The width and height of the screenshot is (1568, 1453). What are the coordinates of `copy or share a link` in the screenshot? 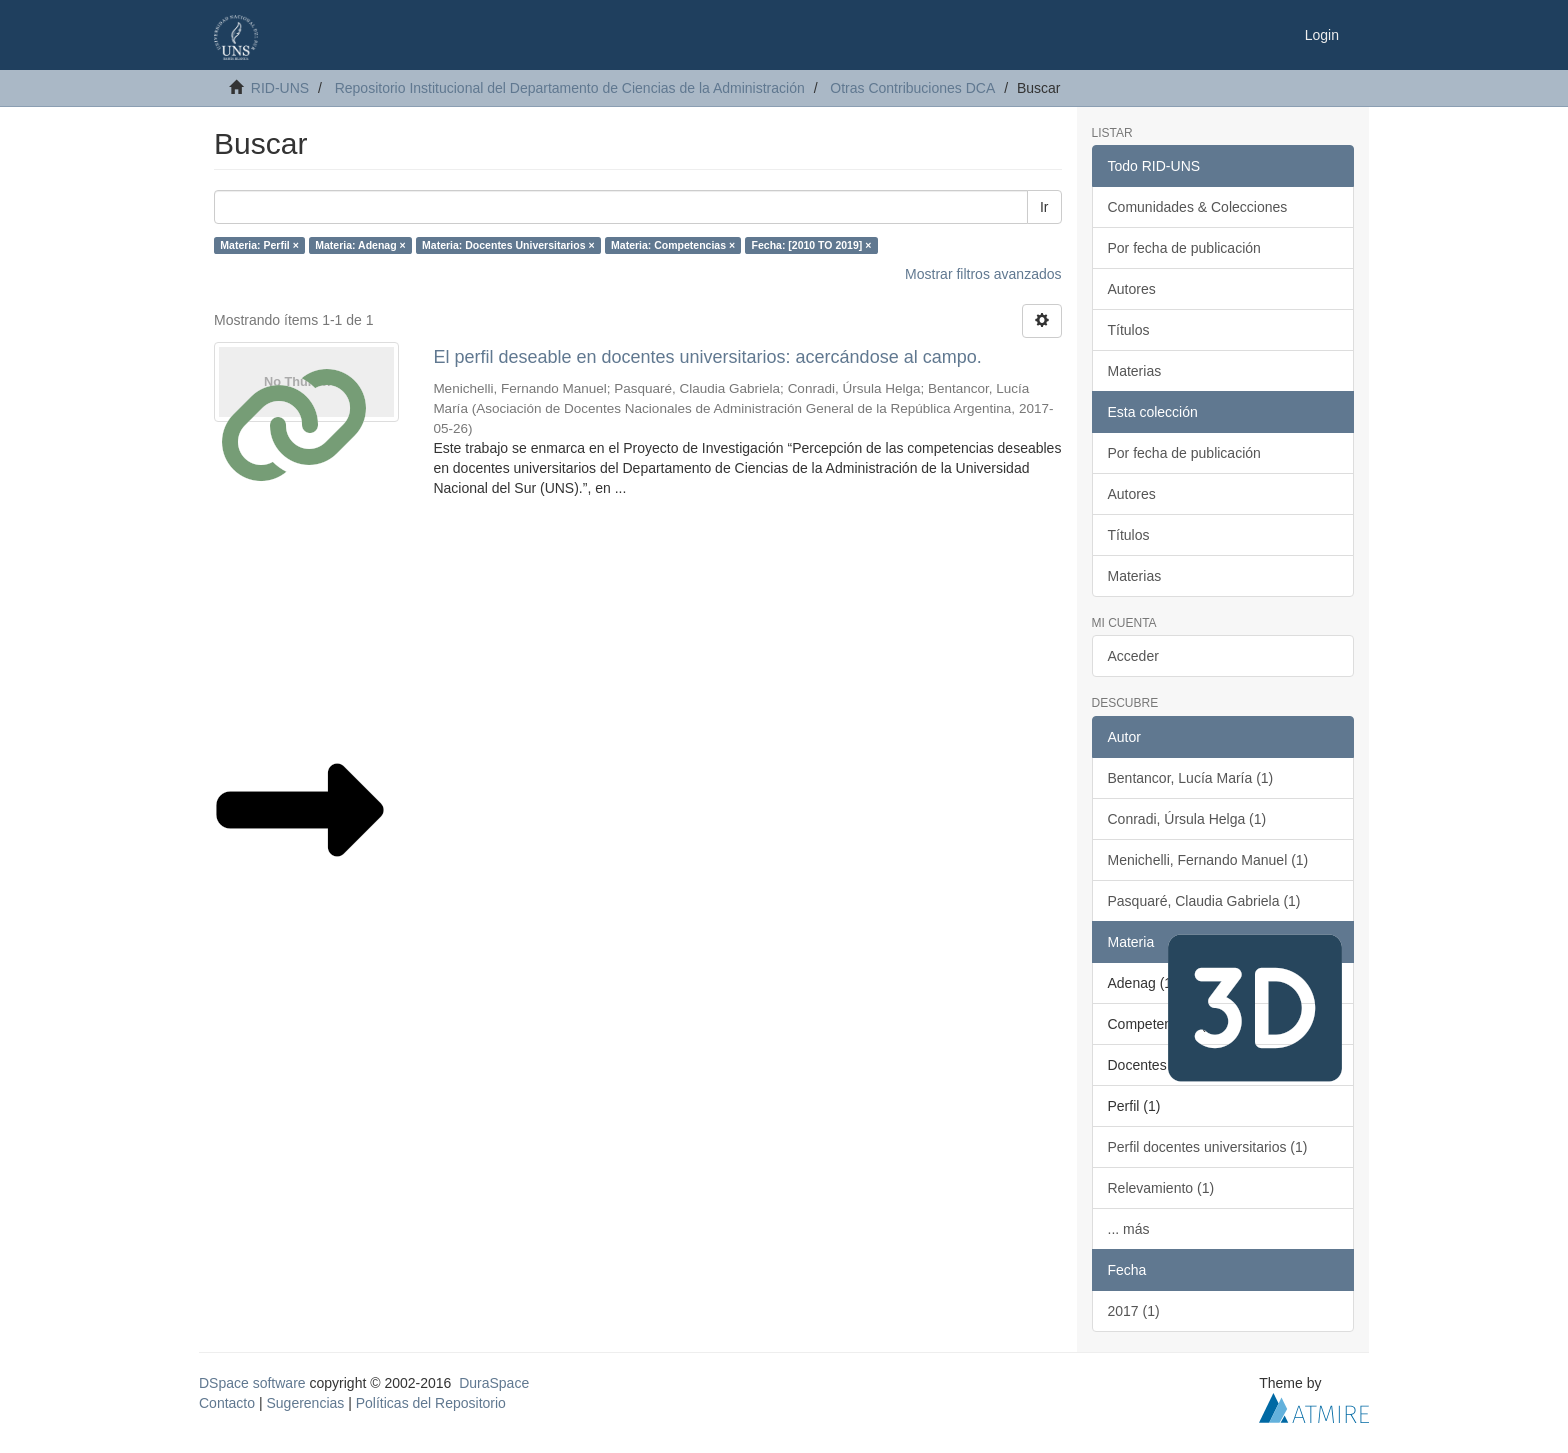 It's located at (294, 425).